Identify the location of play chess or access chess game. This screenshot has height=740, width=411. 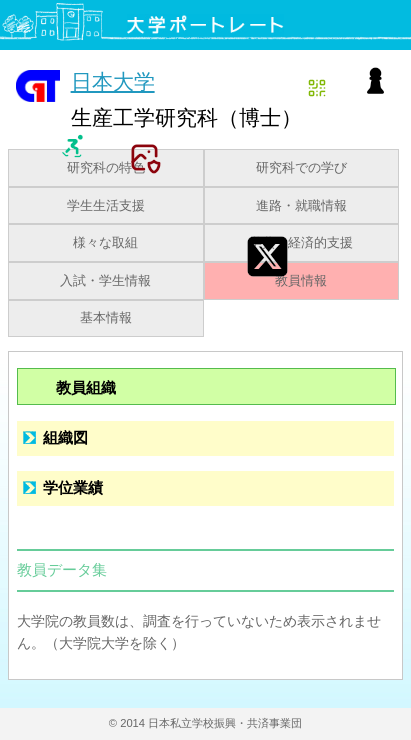
(375, 81).